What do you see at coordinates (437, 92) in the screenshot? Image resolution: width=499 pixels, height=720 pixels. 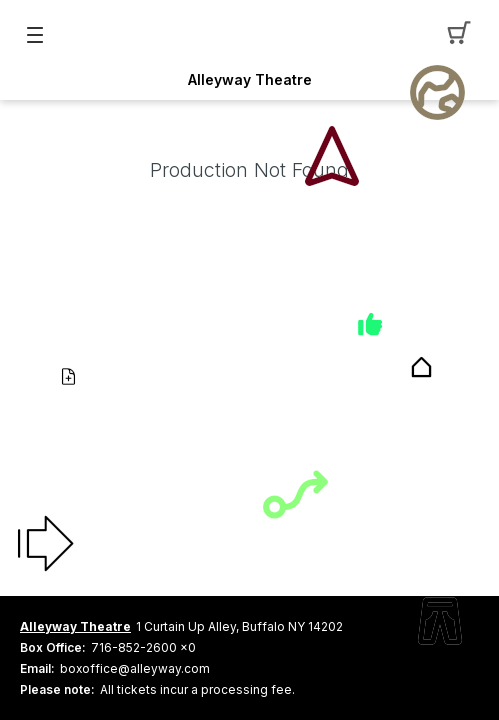 I see `switch to international or global settings` at bounding box center [437, 92].